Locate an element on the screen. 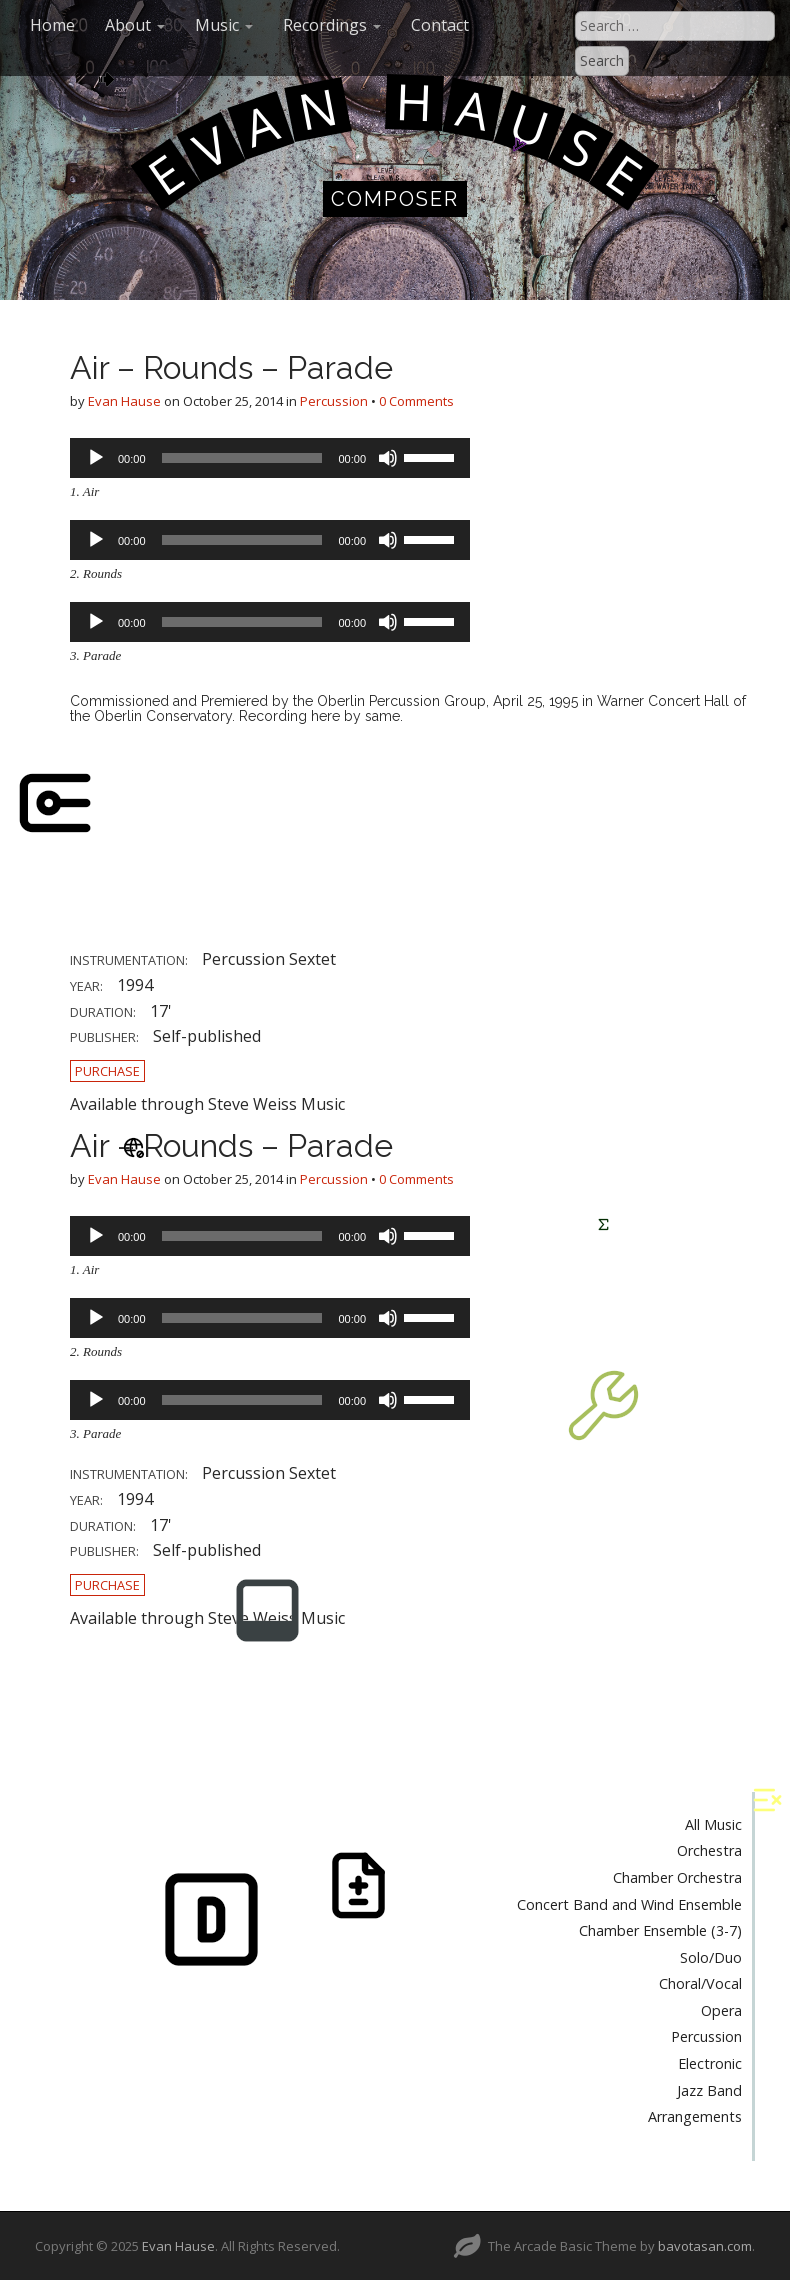  skip forward or advance to next item is located at coordinates (106, 79).